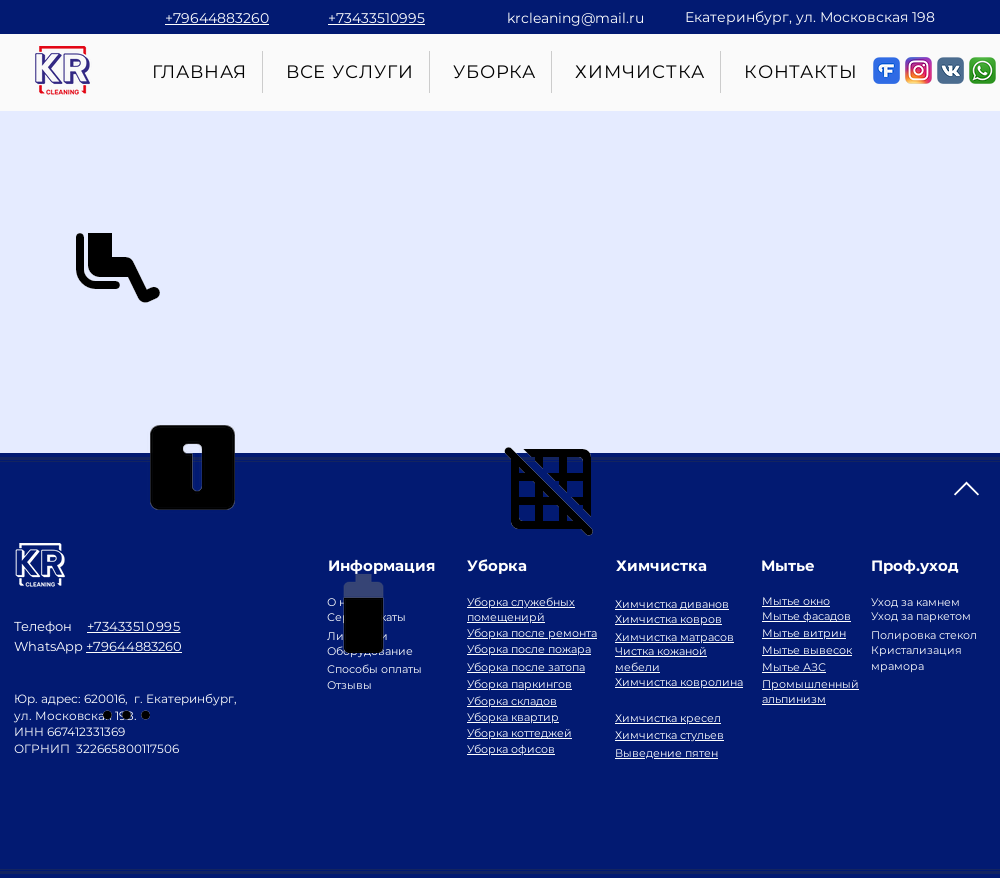 The width and height of the screenshot is (1000, 878). Describe the element at coordinates (551, 489) in the screenshot. I see `disable grid view` at that location.